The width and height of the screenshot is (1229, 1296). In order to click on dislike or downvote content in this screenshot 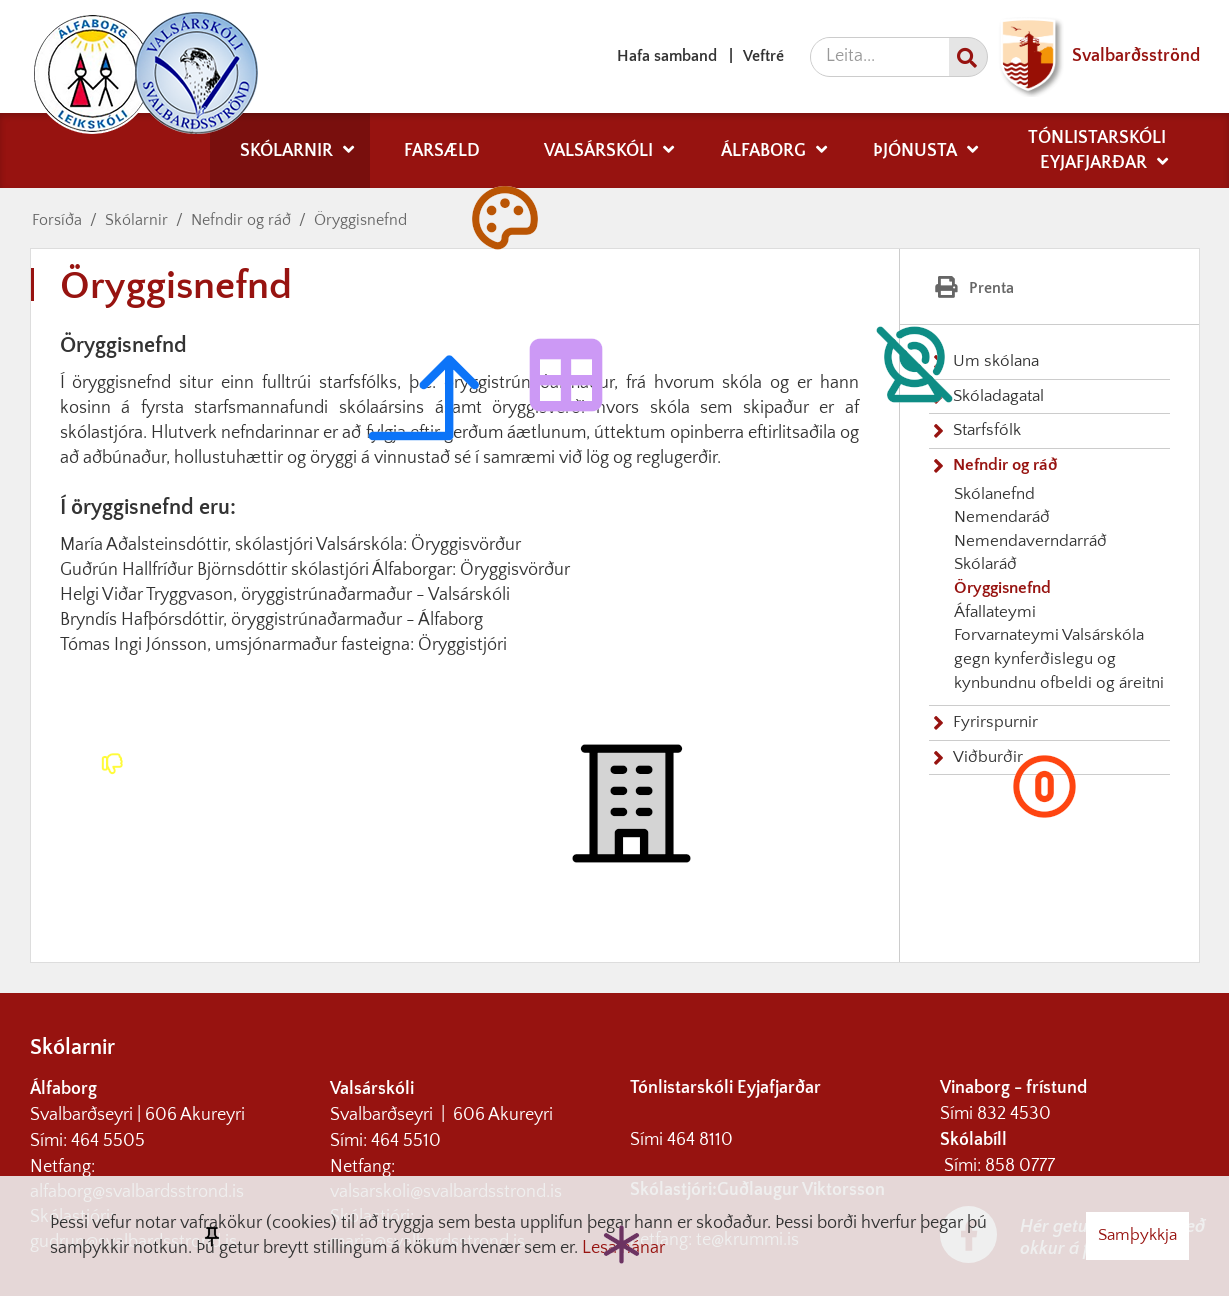, I will do `click(113, 763)`.